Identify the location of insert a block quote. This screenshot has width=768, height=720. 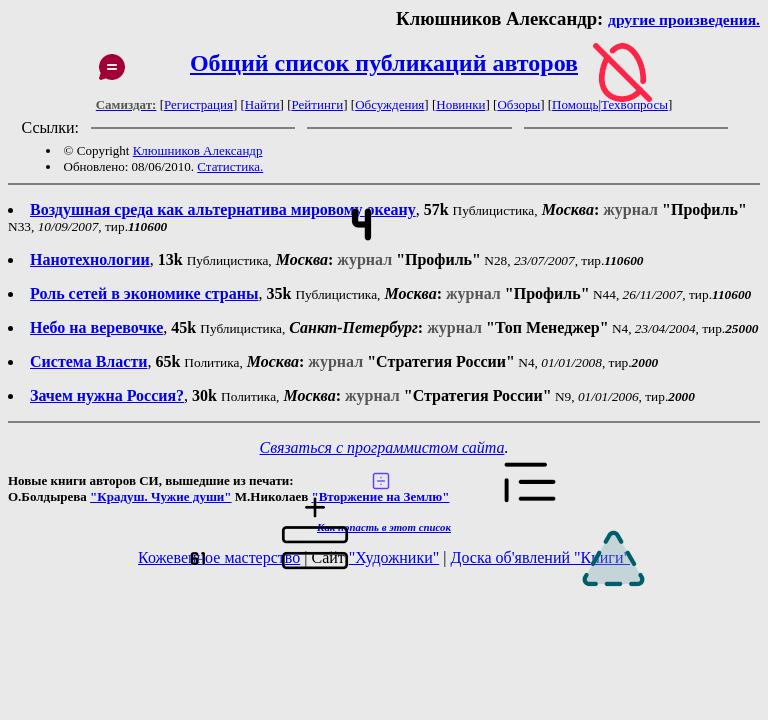
(530, 481).